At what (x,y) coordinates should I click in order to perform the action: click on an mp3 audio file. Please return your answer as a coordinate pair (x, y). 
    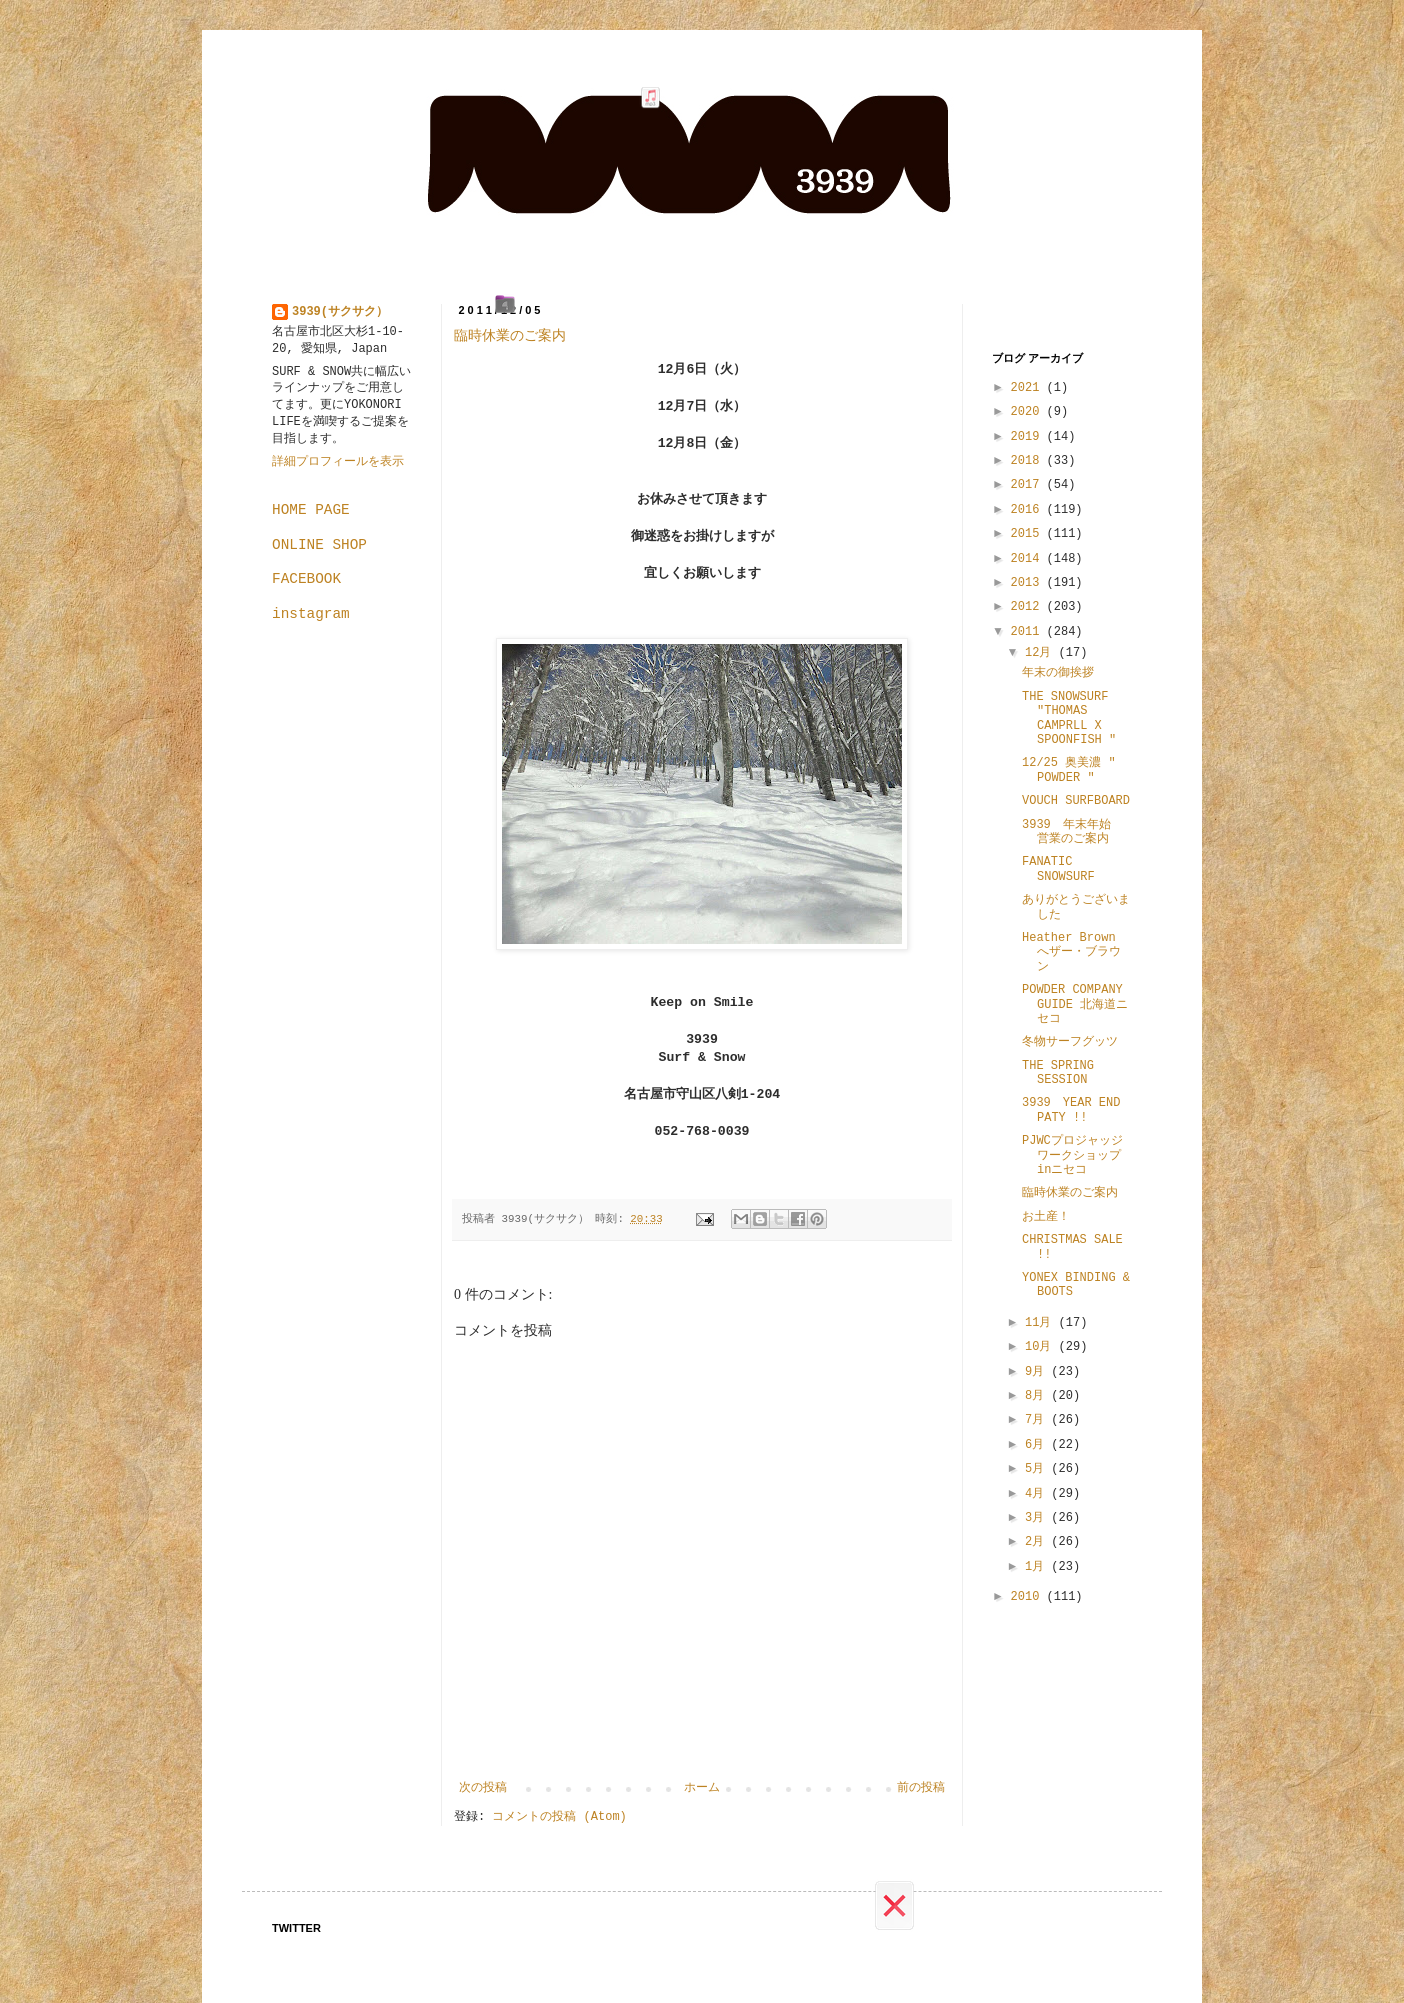
    Looking at the image, I should click on (650, 97).